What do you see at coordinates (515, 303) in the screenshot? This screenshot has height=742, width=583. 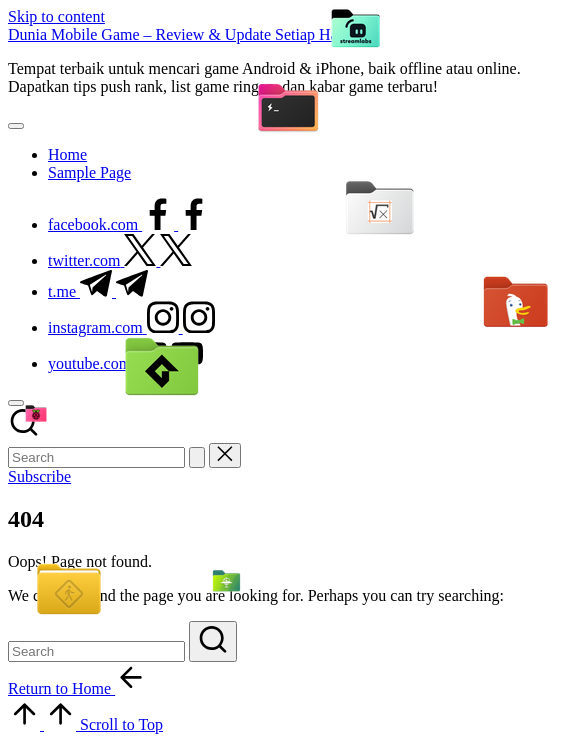 I see `open DuckDuckGo browser downloads folder` at bounding box center [515, 303].